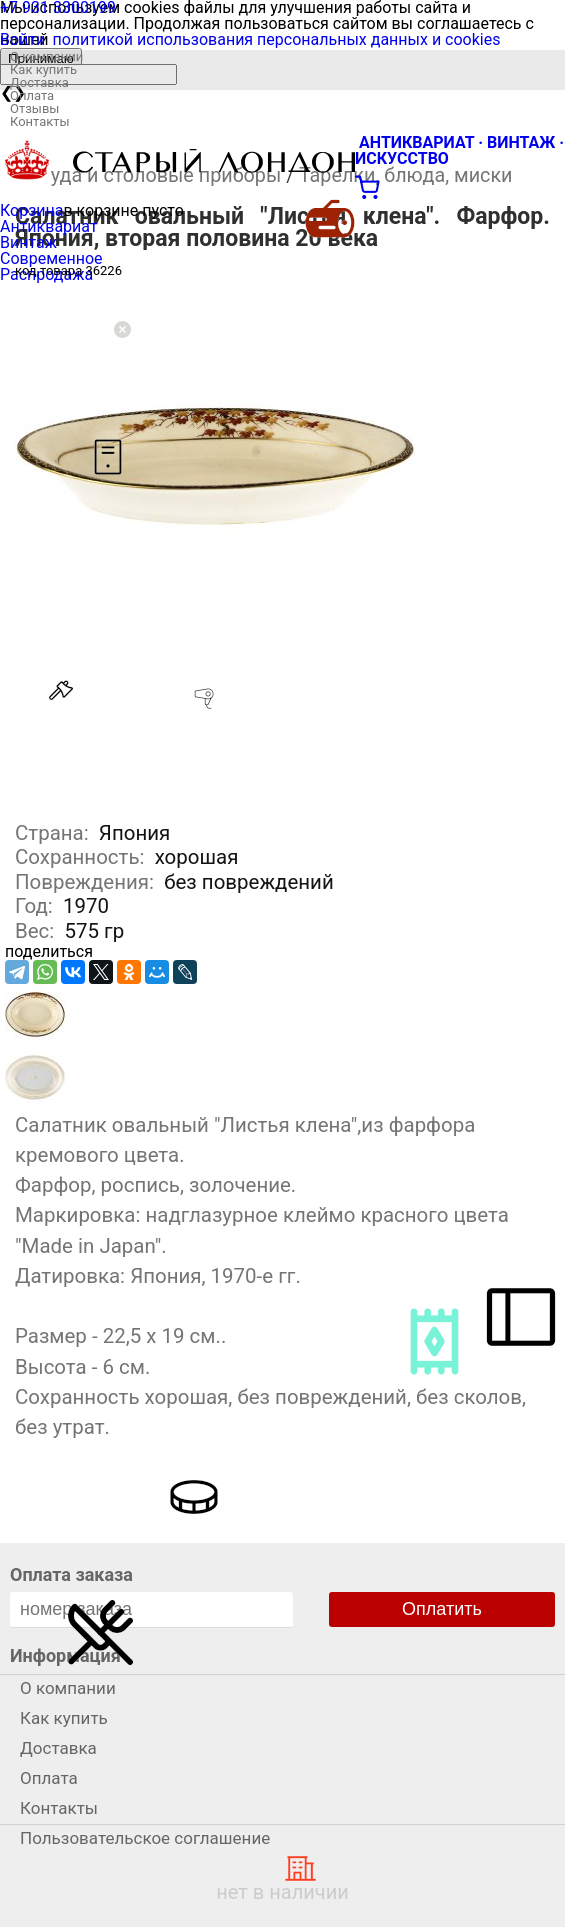 This screenshot has height=1927, width=565. Describe the element at coordinates (521, 1317) in the screenshot. I see `toggle the sidebar panel` at that location.